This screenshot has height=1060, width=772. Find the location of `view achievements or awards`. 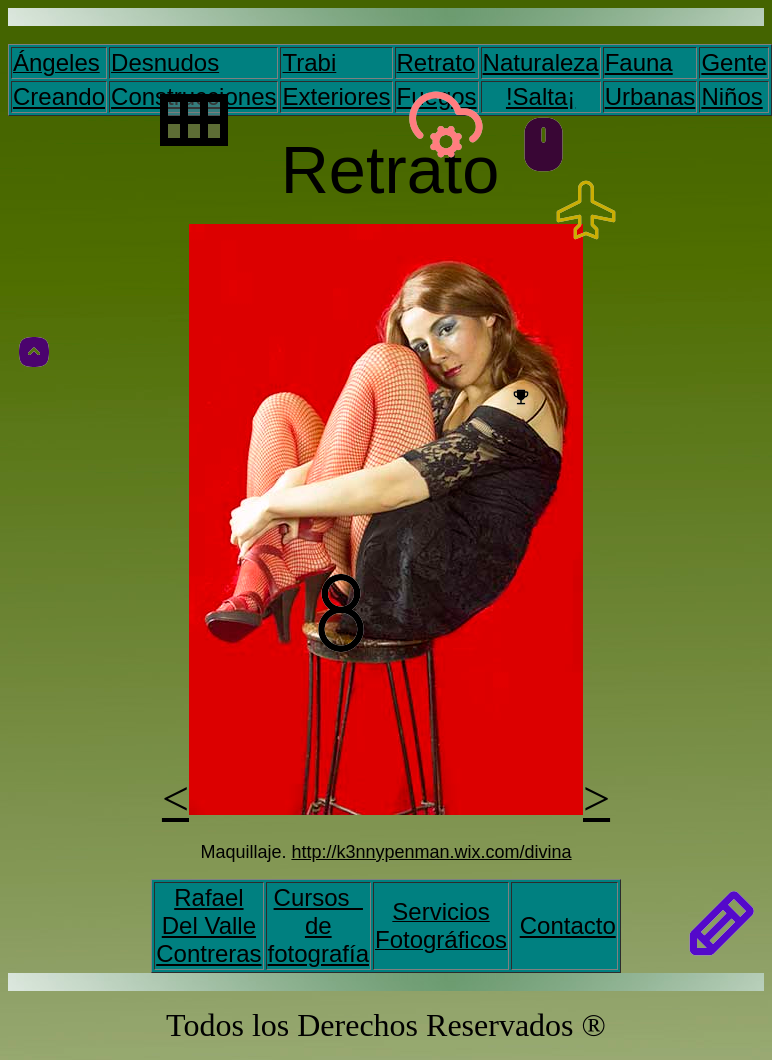

view achievements or awards is located at coordinates (521, 397).